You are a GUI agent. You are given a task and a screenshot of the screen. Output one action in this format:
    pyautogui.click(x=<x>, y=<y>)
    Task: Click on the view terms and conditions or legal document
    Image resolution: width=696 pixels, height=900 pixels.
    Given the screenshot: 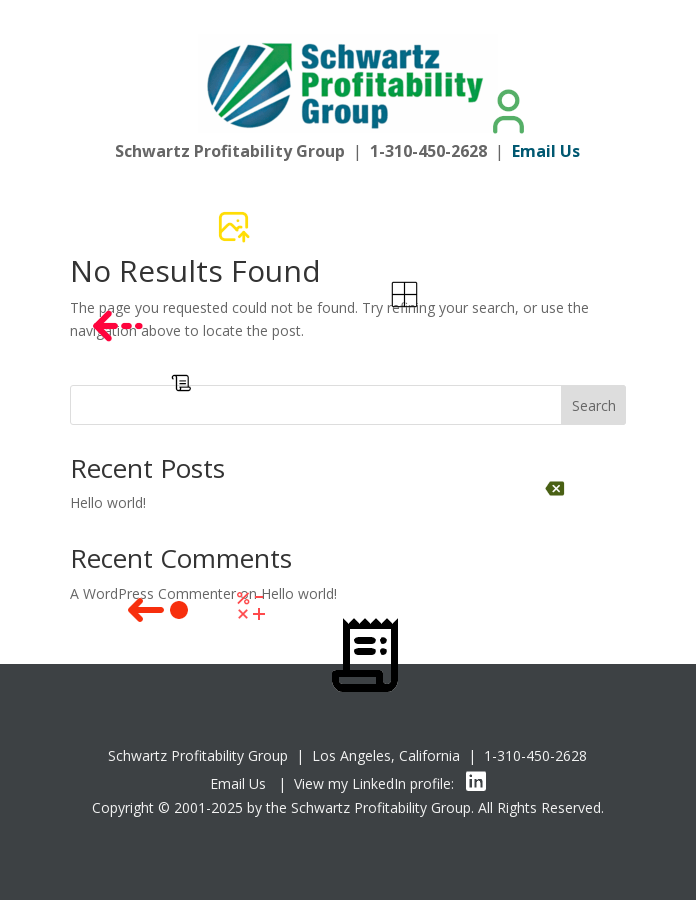 What is the action you would take?
    pyautogui.click(x=182, y=383)
    